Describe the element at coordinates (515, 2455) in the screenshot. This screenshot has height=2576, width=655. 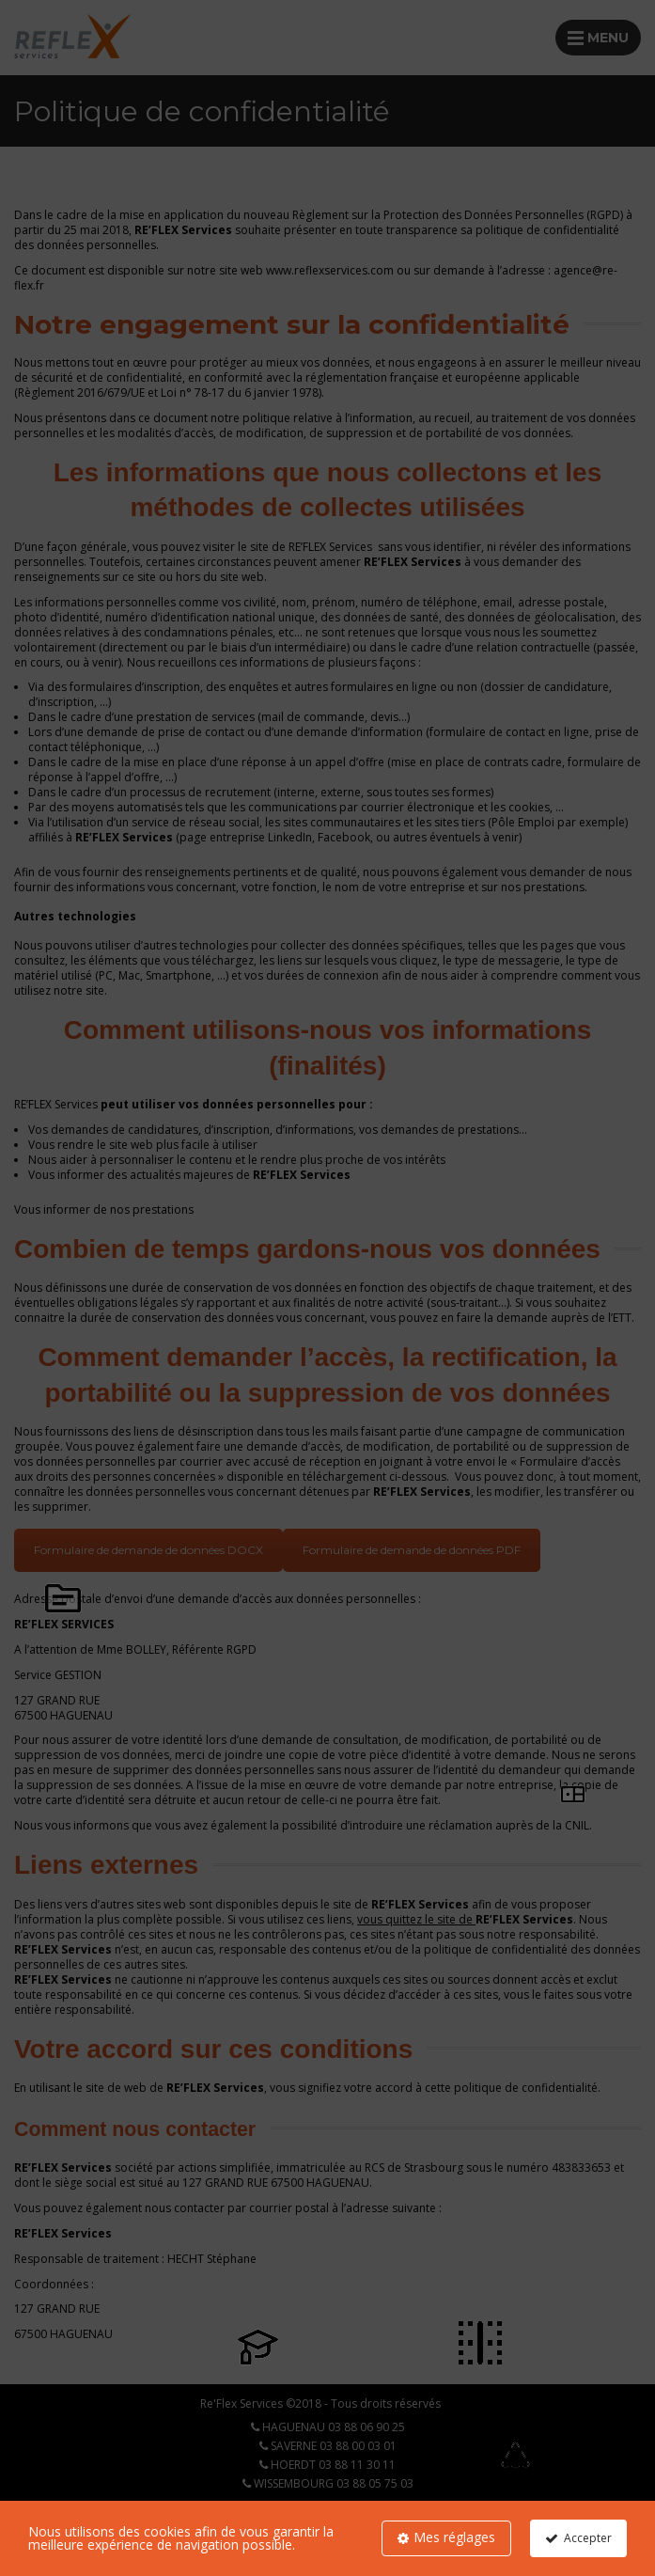
I see `indicates incomplete or pending status` at that location.